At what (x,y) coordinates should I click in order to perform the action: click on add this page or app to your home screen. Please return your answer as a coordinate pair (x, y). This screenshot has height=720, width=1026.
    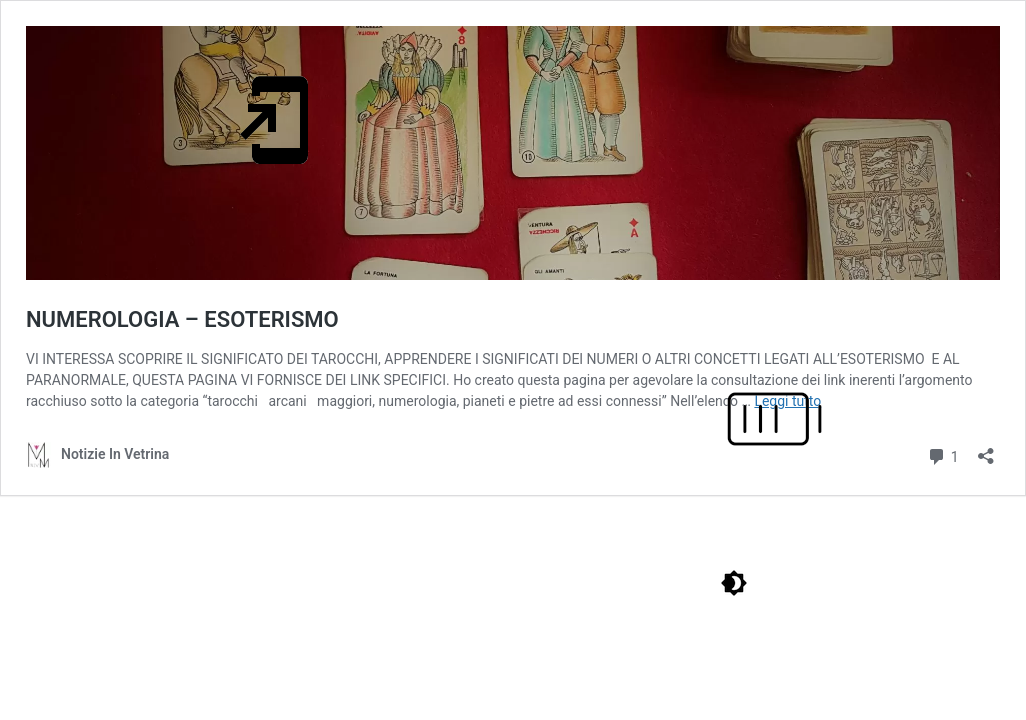
    Looking at the image, I should click on (276, 120).